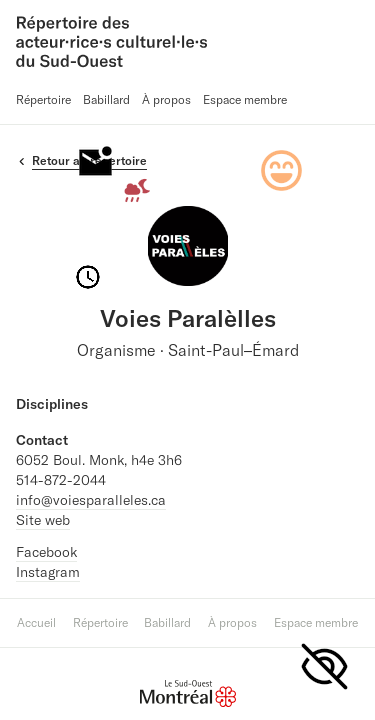 The image size is (375, 720). Describe the element at coordinates (281, 170) in the screenshot. I see `react with a laughing emoji` at that location.